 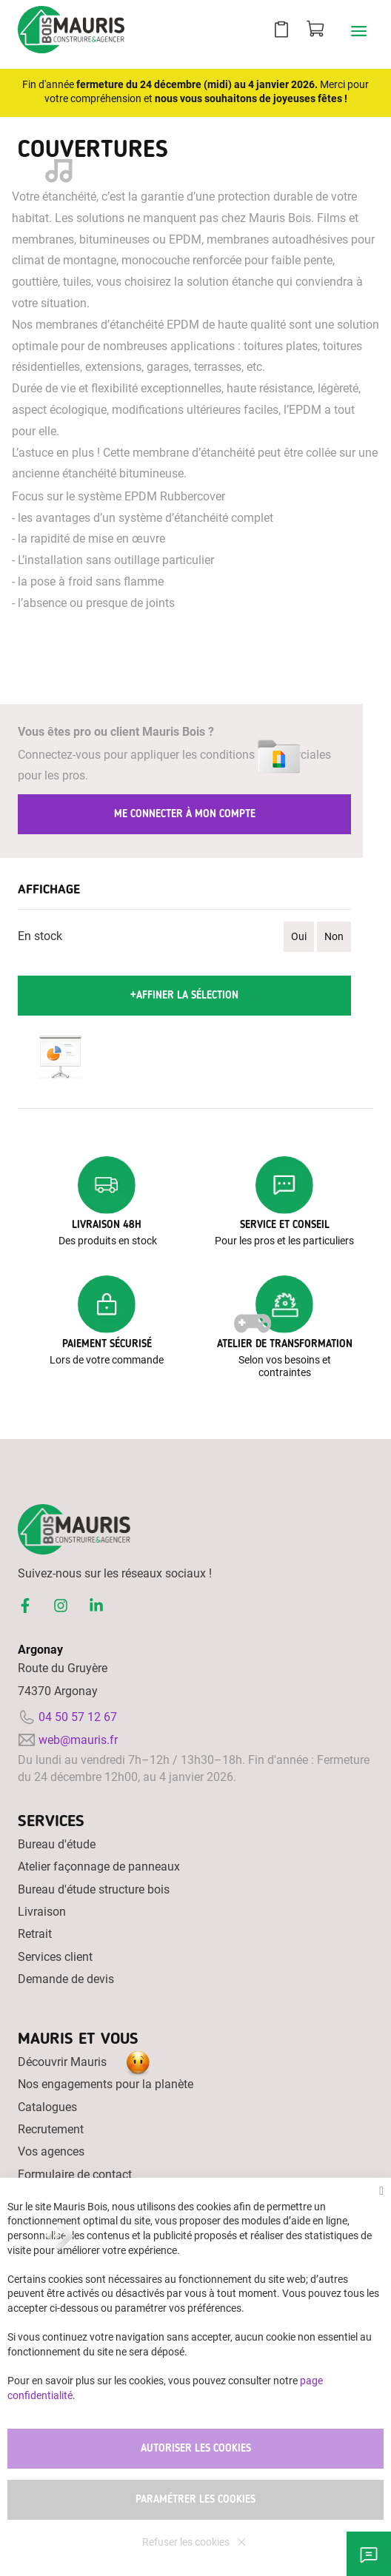 What do you see at coordinates (59, 170) in the screenshot?
I see `open your music folder` at bounding box center [59, 170].